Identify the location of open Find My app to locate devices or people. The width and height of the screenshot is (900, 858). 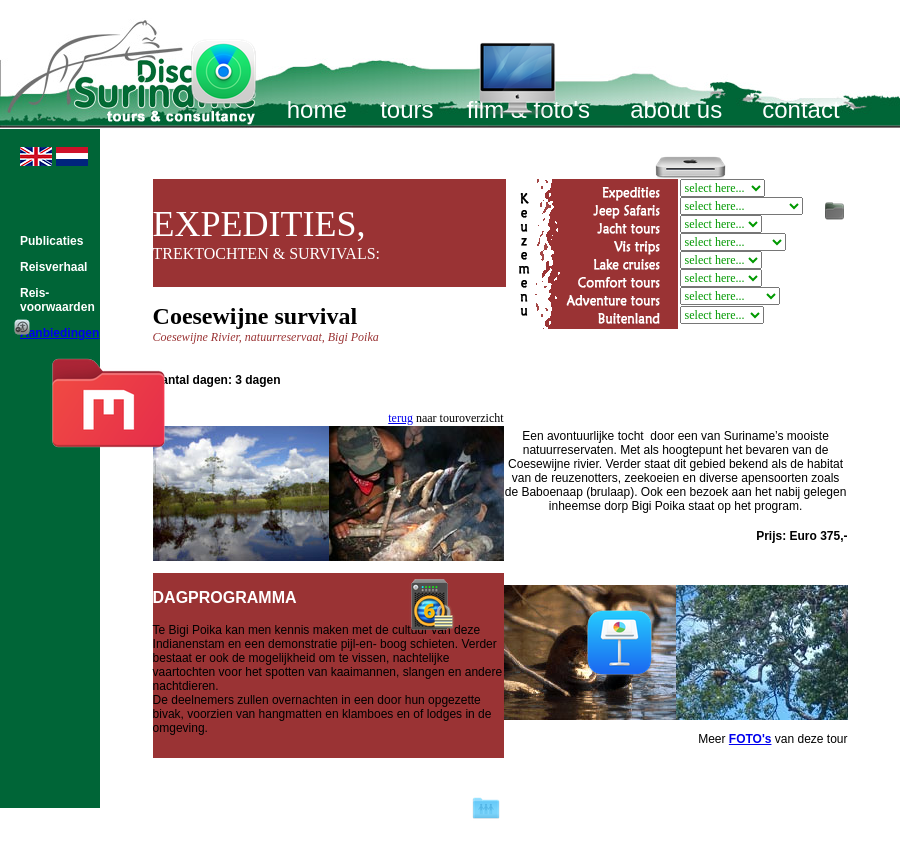
(223, 71).